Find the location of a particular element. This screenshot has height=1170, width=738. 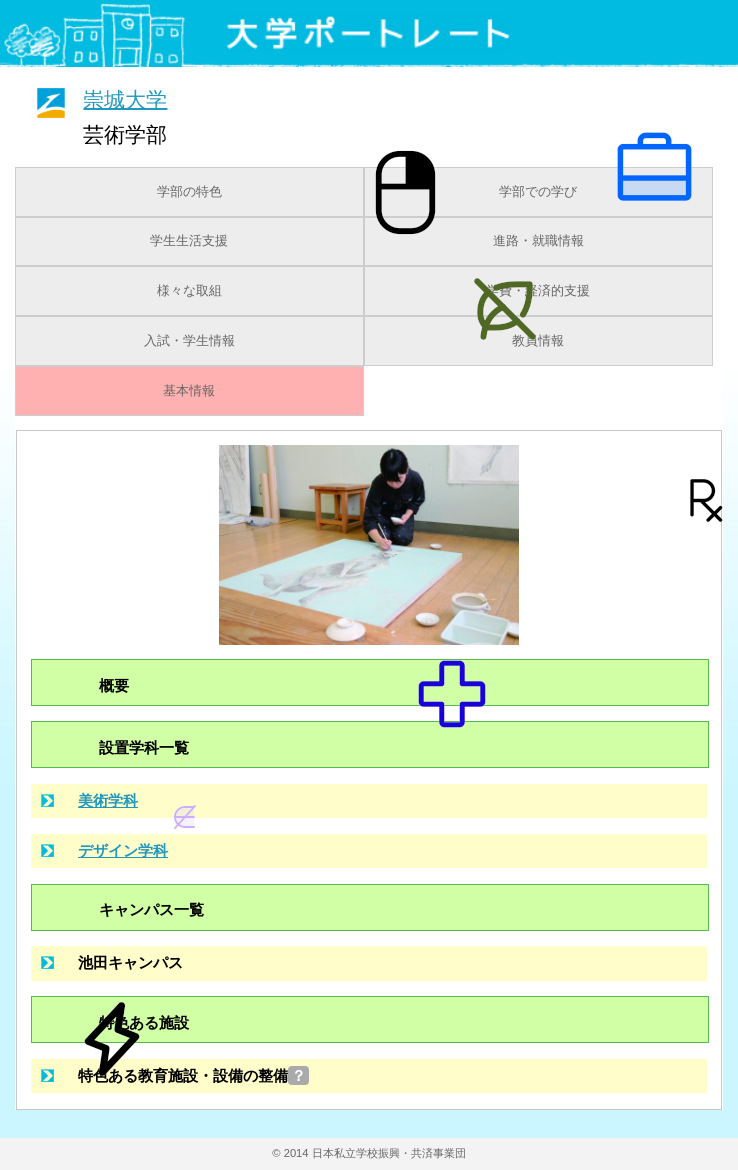

right-click action indicator is located at coordinates (405, 192).